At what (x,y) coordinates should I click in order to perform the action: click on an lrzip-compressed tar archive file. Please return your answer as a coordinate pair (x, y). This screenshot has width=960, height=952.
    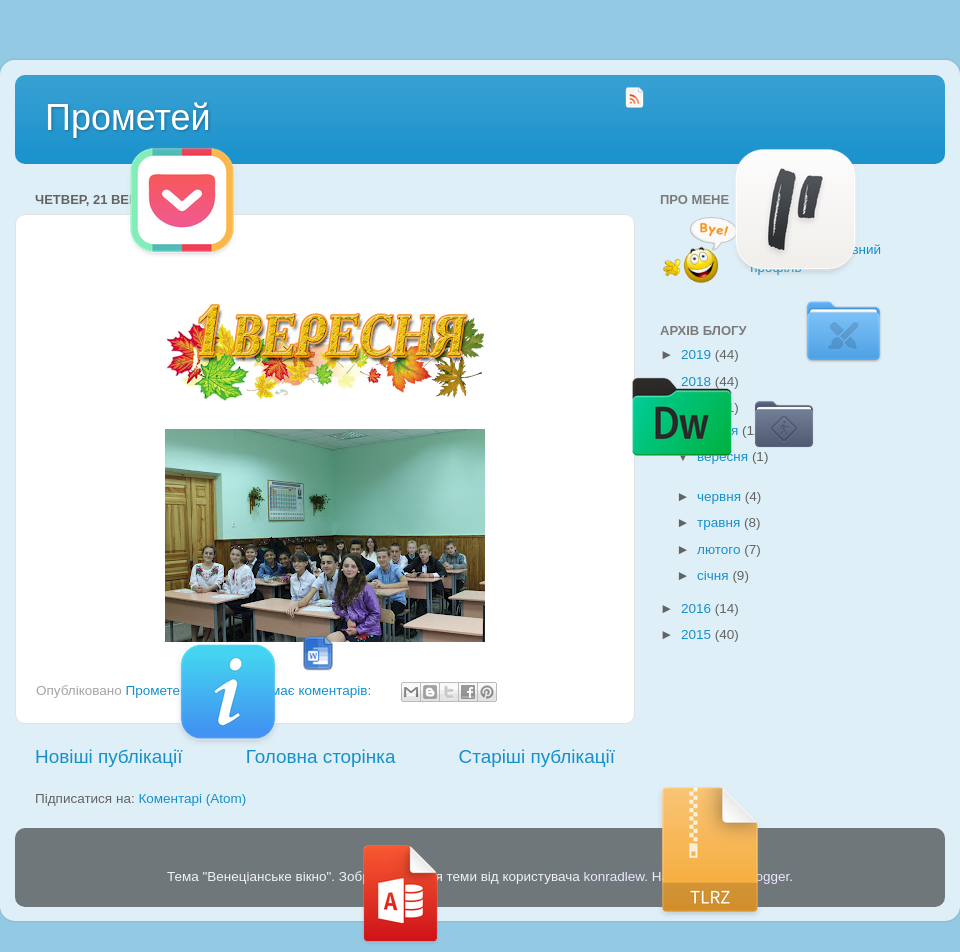
    Looking at the image, I should click on (710, 852).